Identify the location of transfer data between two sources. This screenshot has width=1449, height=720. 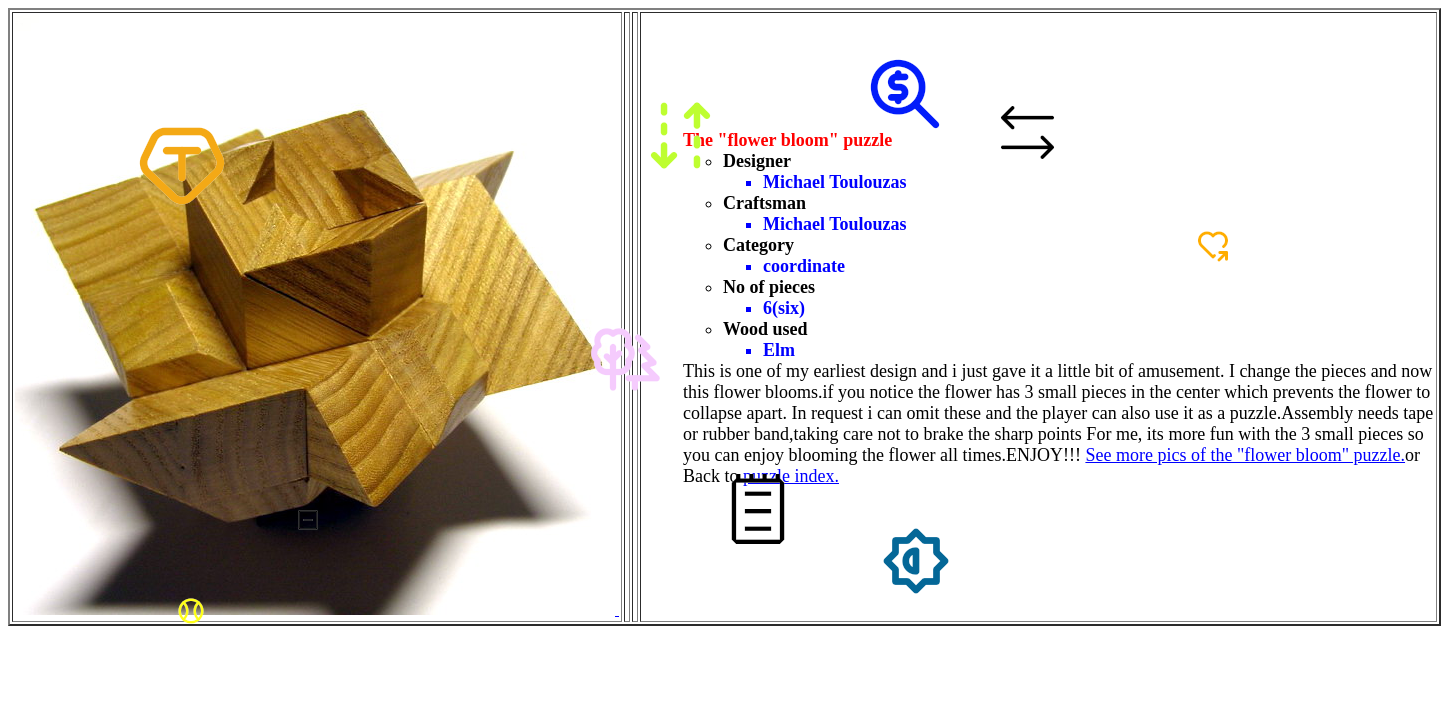
(680, 135).